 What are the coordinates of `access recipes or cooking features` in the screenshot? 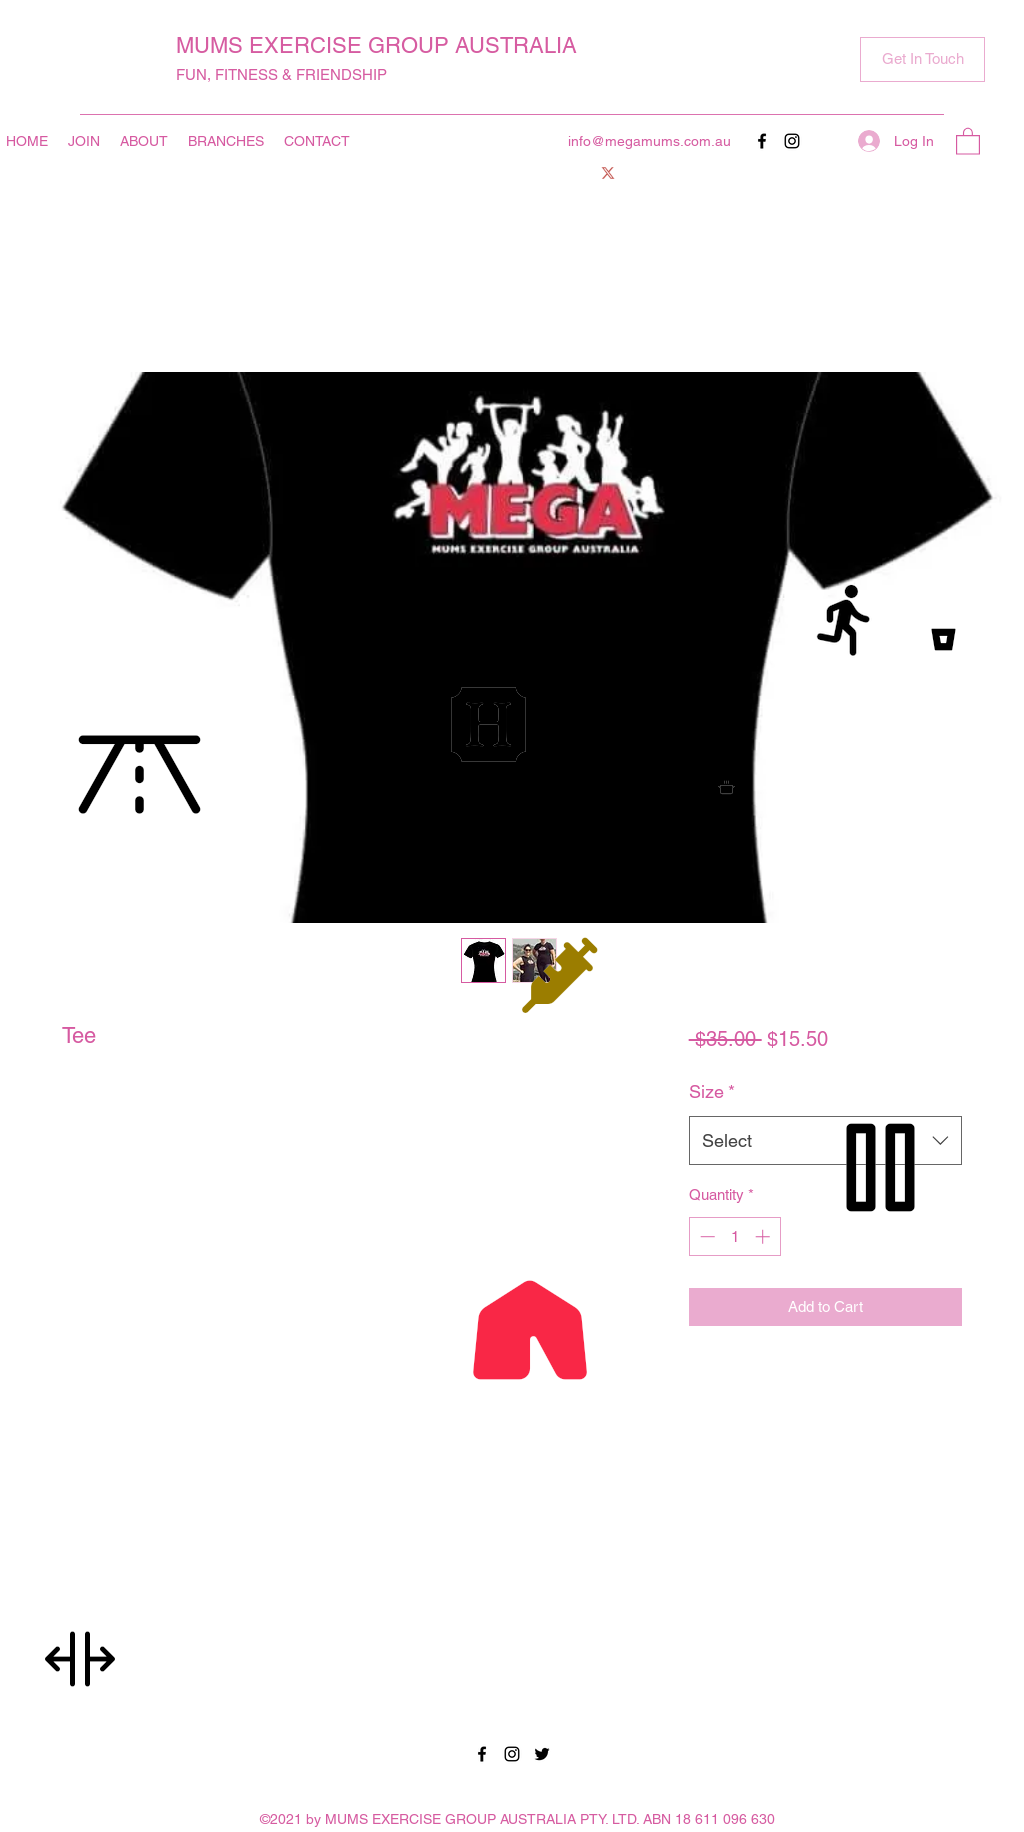 It's located at (726, 788).